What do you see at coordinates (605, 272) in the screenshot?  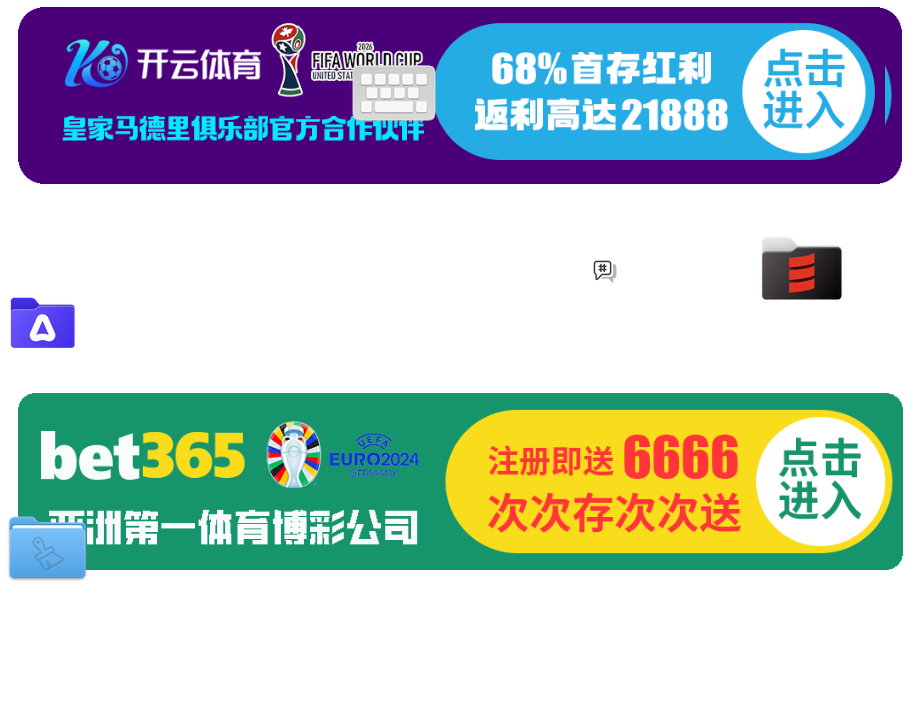 I see `open polari irc chat application` at bounding box center [605, 272].